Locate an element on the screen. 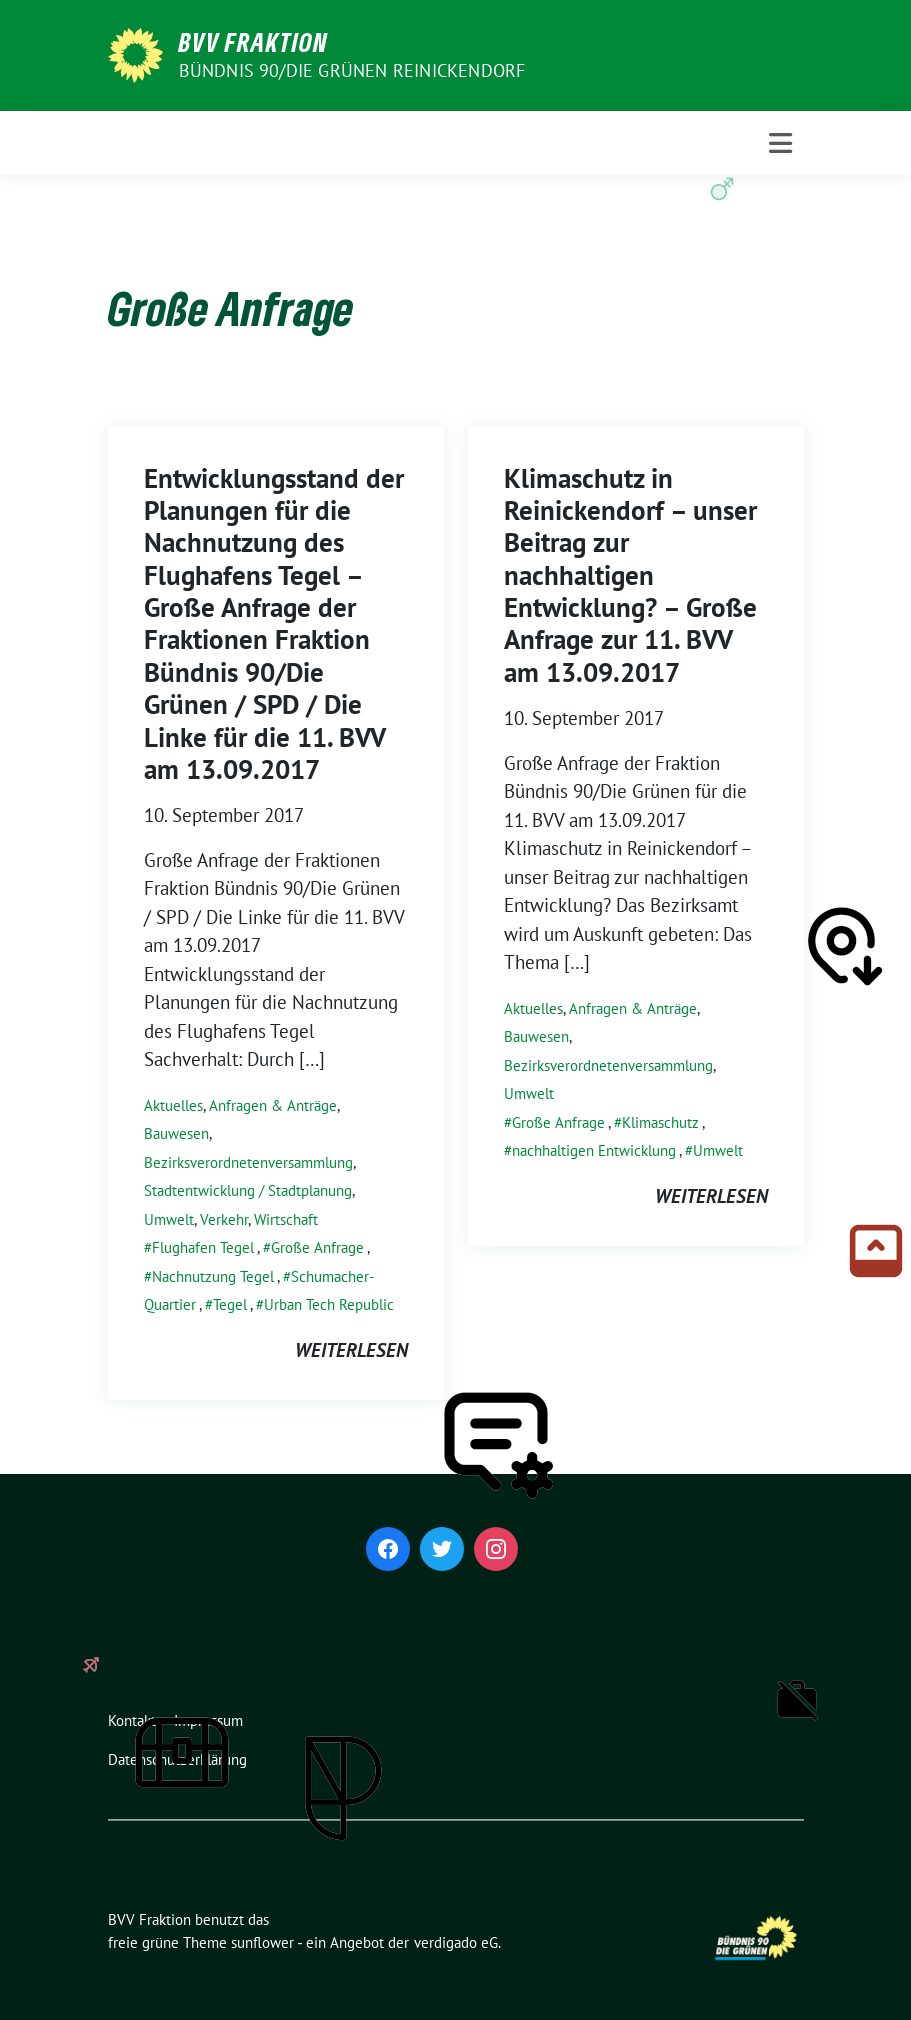 Image resolution: width=911 pixels, height=2020 pixels. expand the bottom bar or panel is located at coordinates (876, 1251).